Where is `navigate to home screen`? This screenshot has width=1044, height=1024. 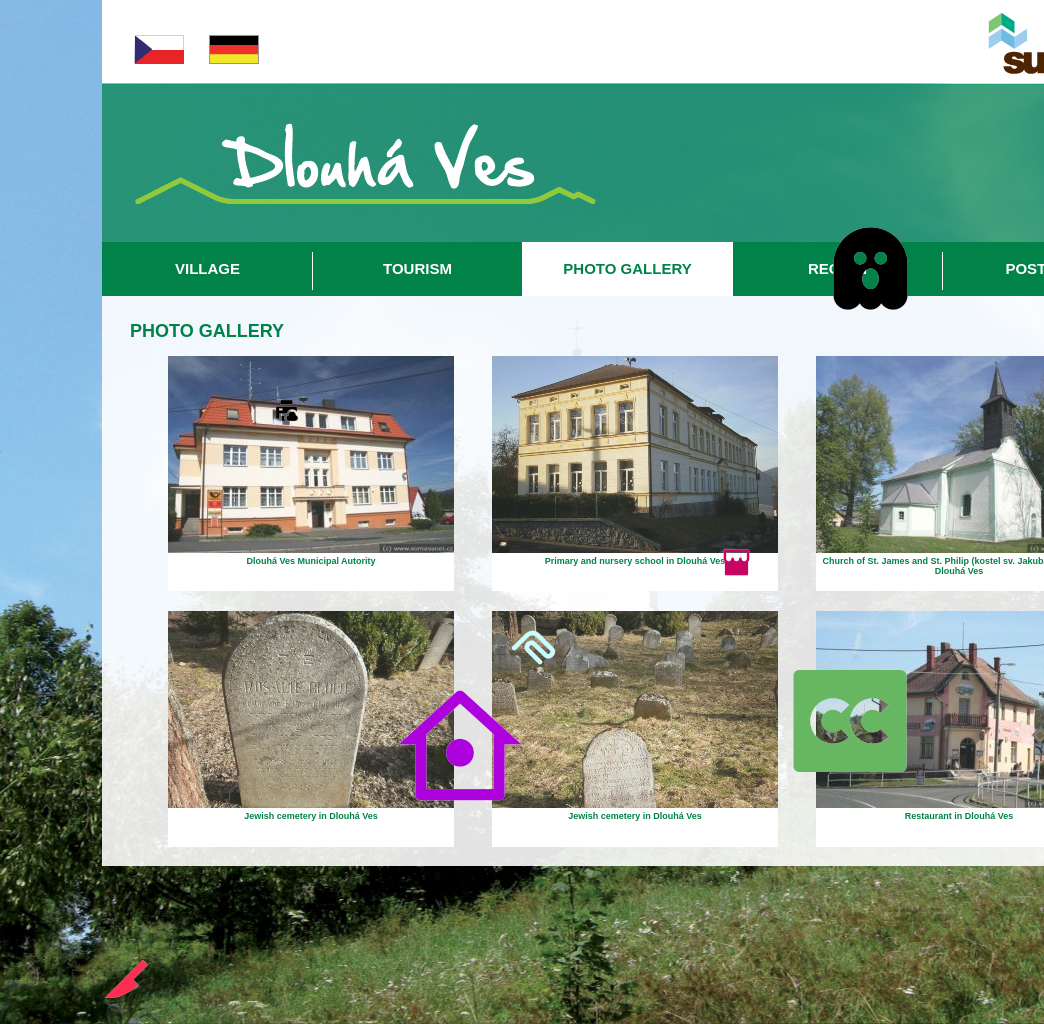
navigate to home screen is located at coordinates (460, 750).